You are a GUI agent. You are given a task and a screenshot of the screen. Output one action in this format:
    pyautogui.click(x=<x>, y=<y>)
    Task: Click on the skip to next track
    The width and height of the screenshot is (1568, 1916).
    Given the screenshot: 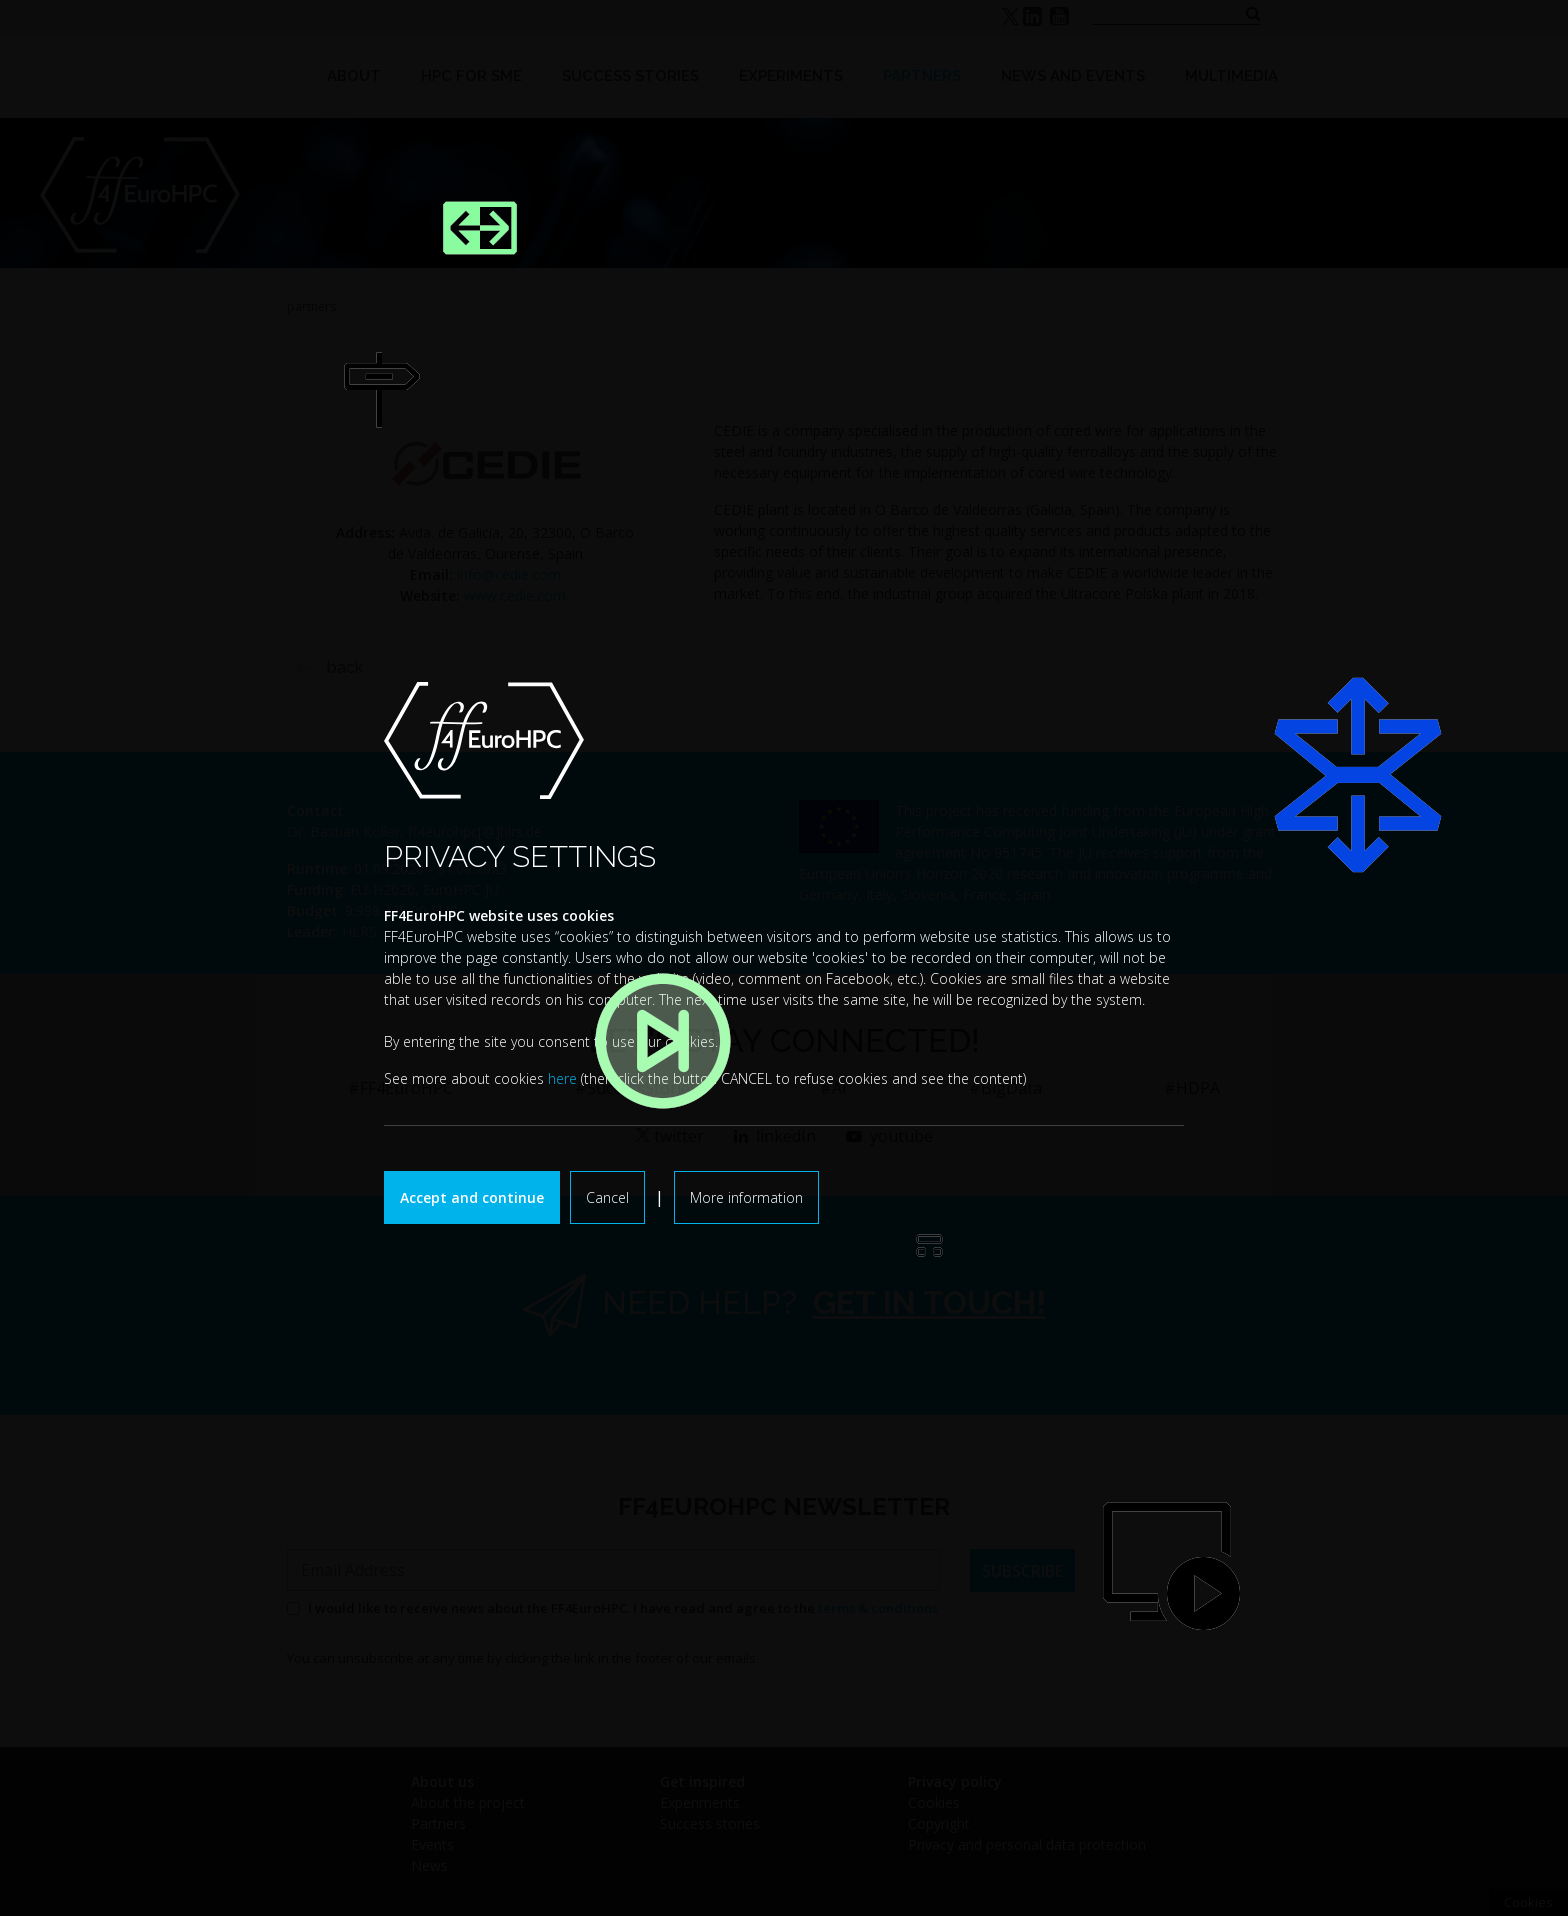 What is the action you would take?
    pyautogui.click(x=663, y=1041)
    